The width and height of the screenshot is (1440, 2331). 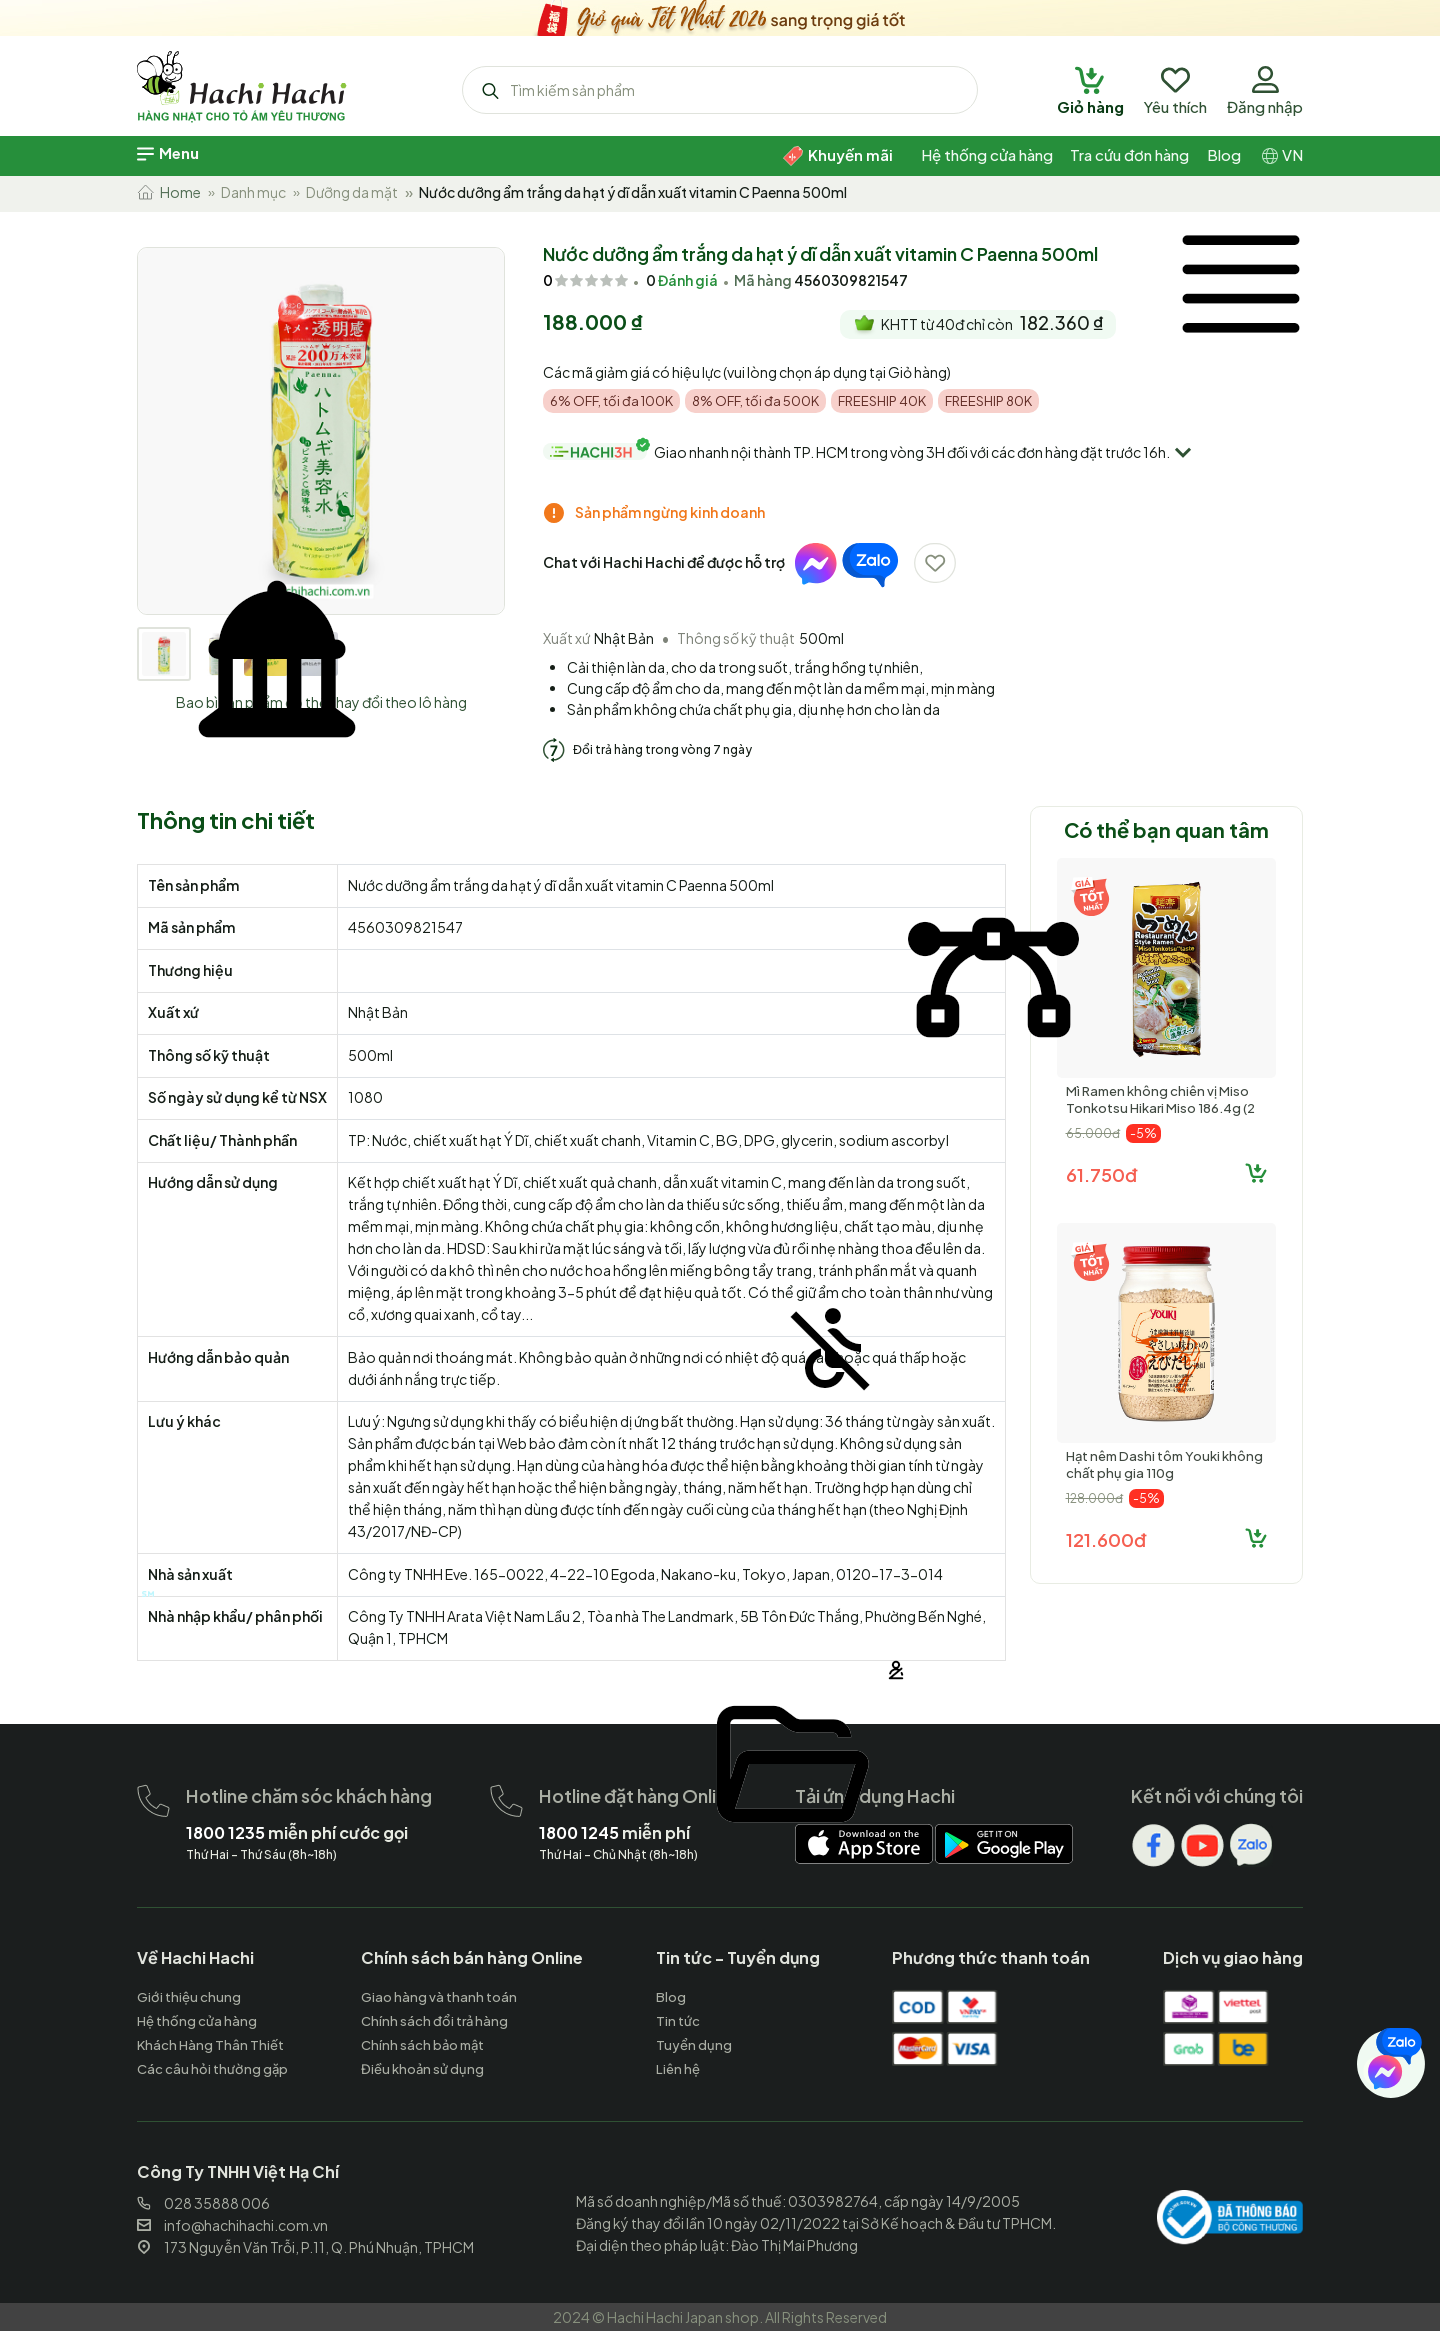 What do you see at coordinates (1241, 284) in the screenshot?
I see `open navigation menu` at bounding box center [1241, 284].